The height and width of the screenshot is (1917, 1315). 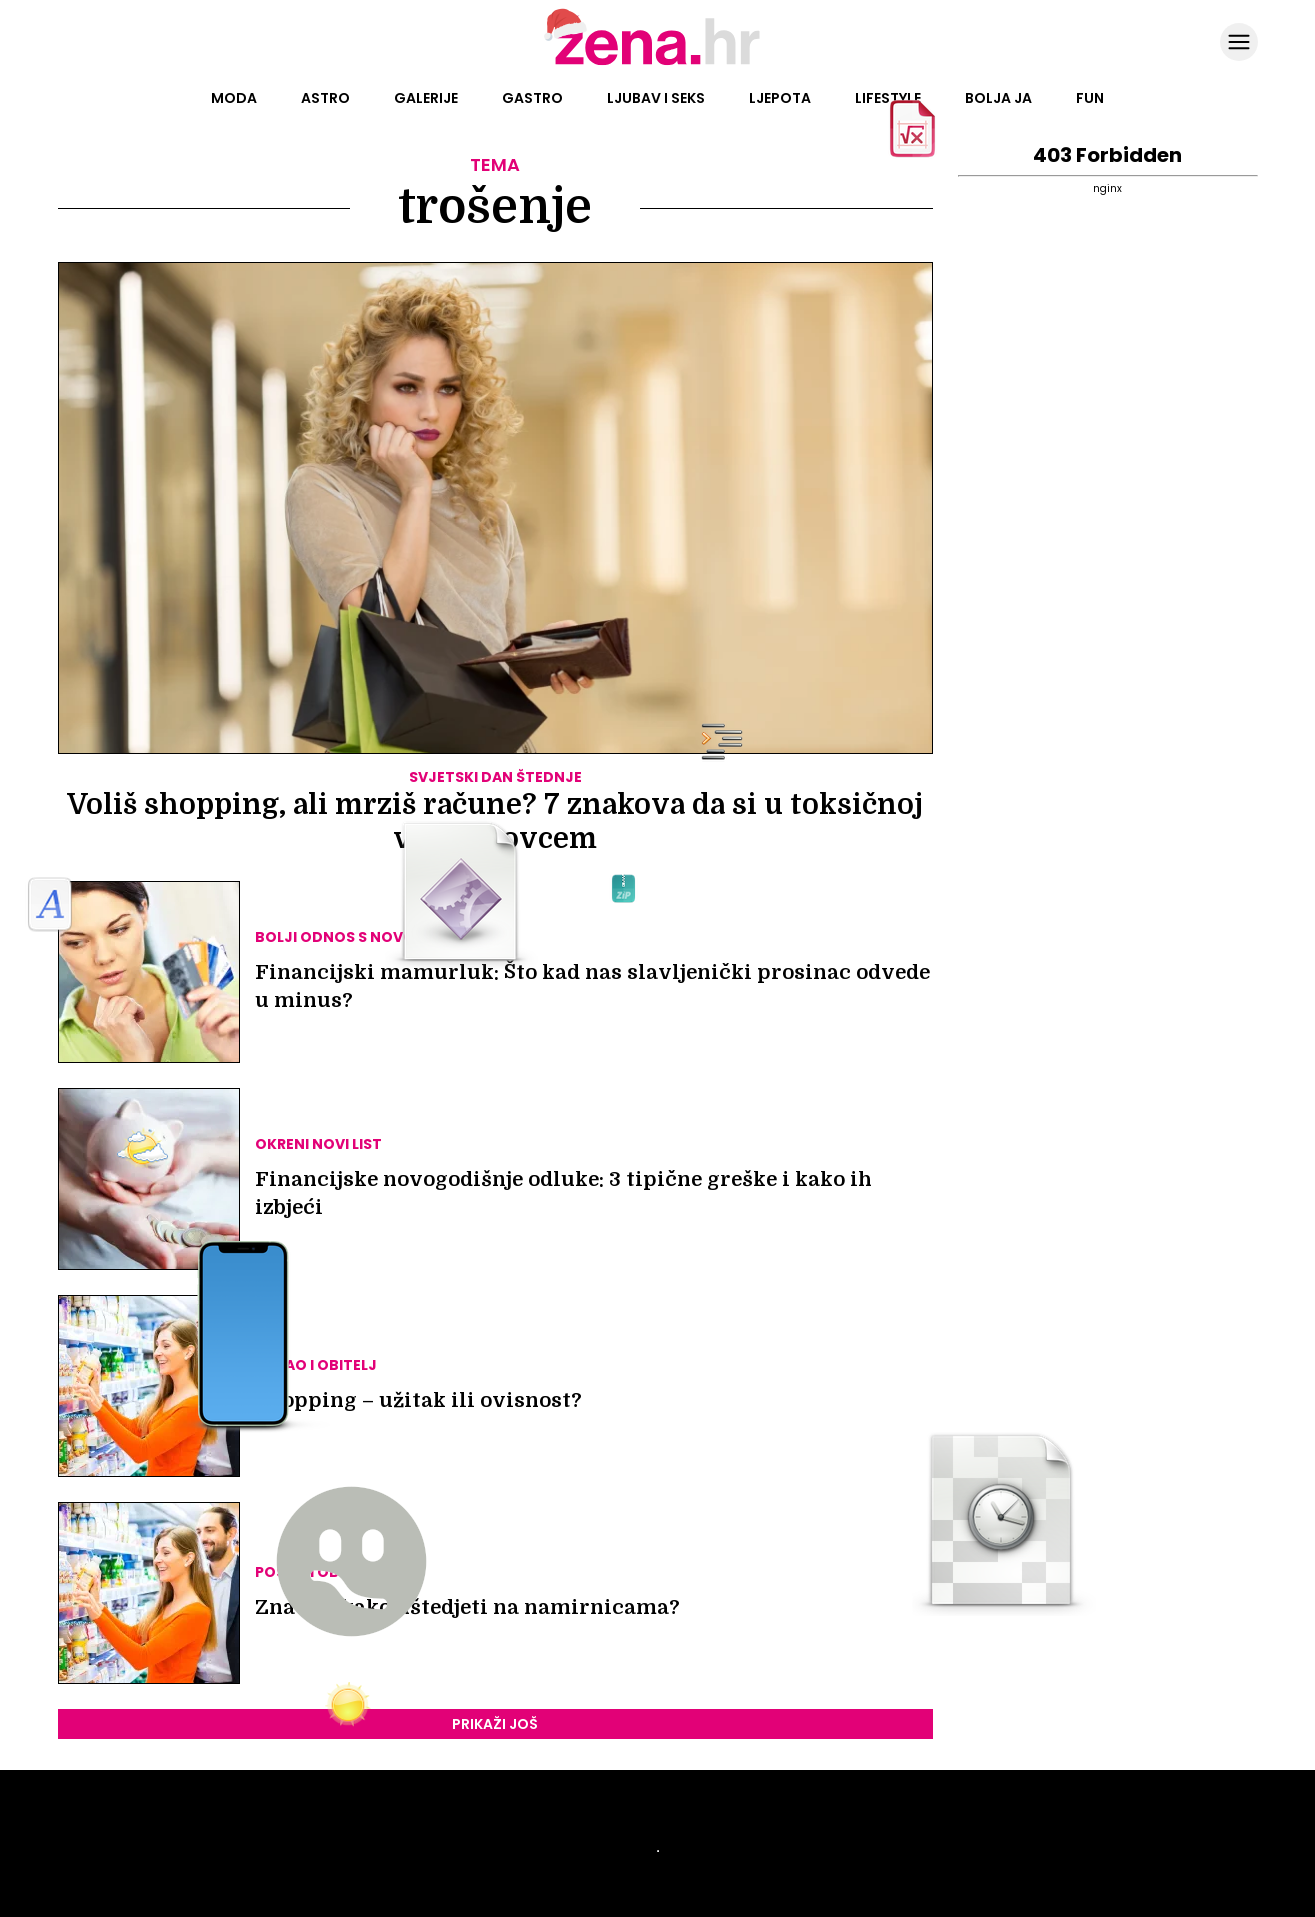 What do you see at coordinates (50, 904) in the screenshot?
I see `a font file type indicator` at bounding box center [50, 904].